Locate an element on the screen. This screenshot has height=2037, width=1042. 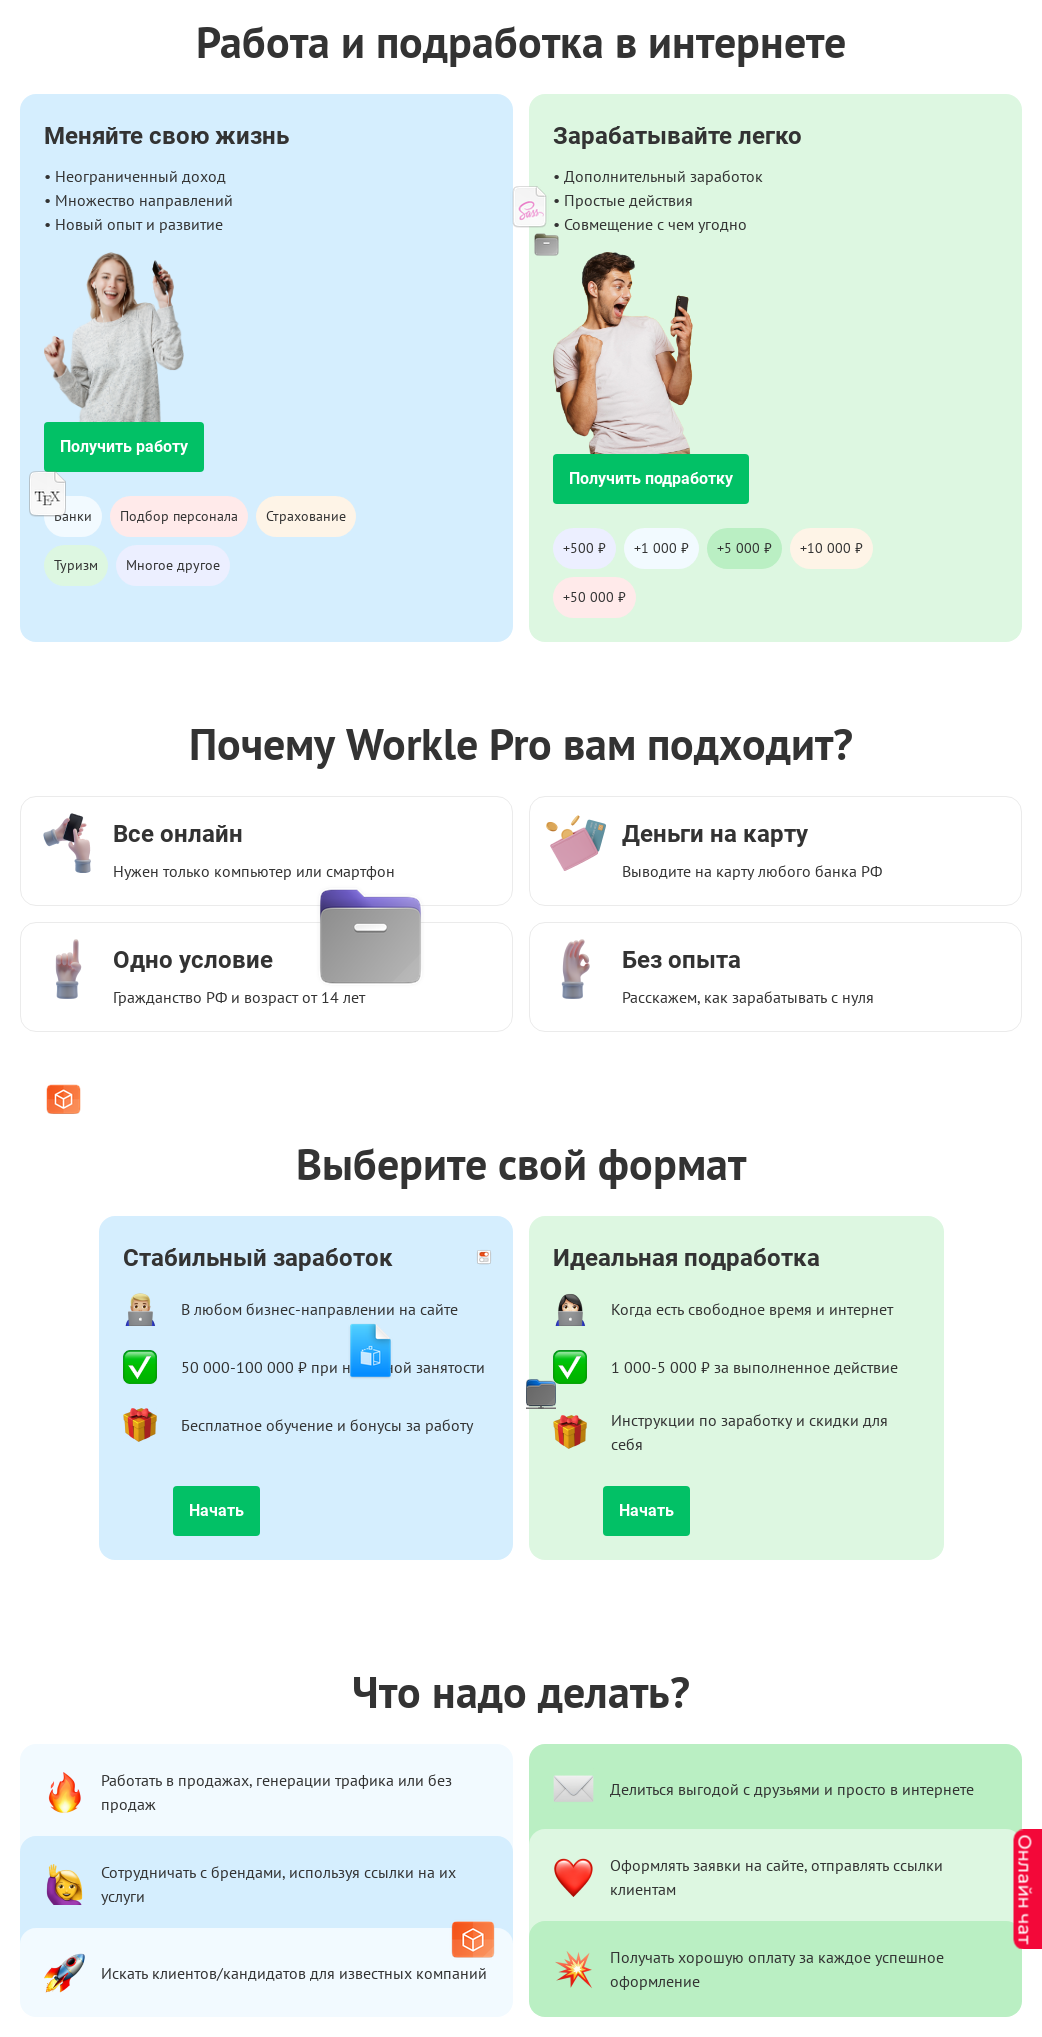
open gnome tweaks settings is located at coordinates (484, 1257).